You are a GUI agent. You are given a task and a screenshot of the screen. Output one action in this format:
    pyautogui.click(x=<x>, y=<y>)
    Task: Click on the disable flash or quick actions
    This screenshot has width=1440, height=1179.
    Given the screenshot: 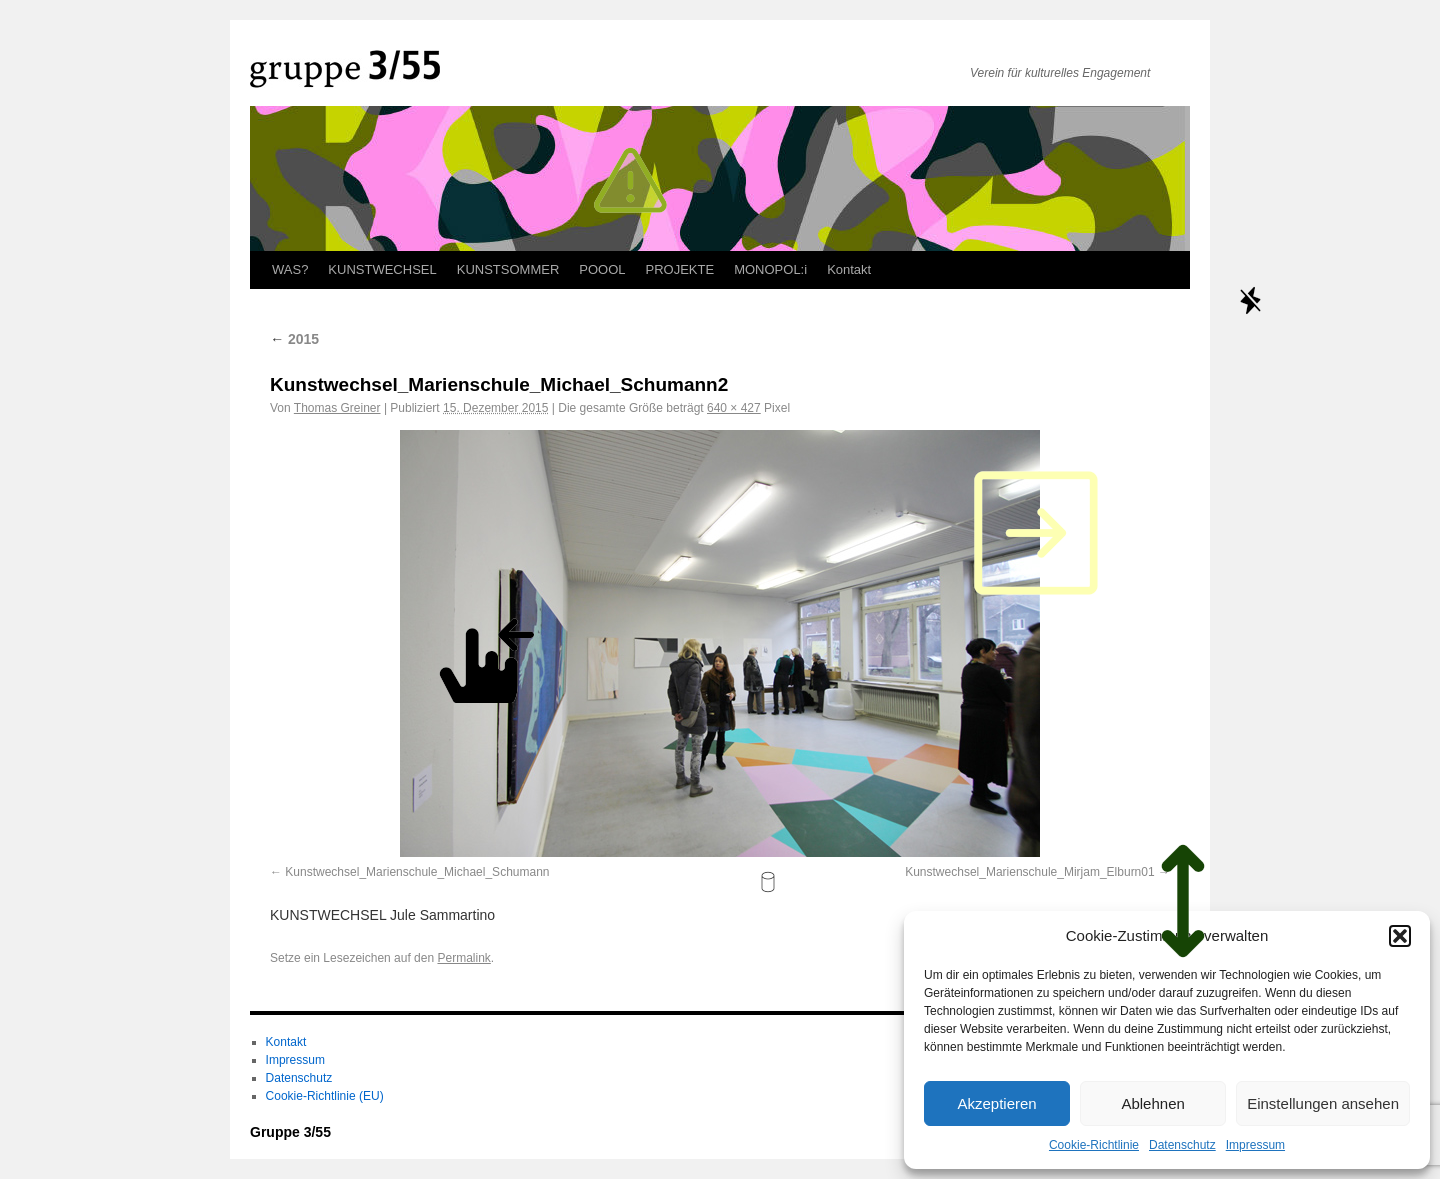 What is the action you would take?
    pyautogui.click(x=1250, y=300)
    